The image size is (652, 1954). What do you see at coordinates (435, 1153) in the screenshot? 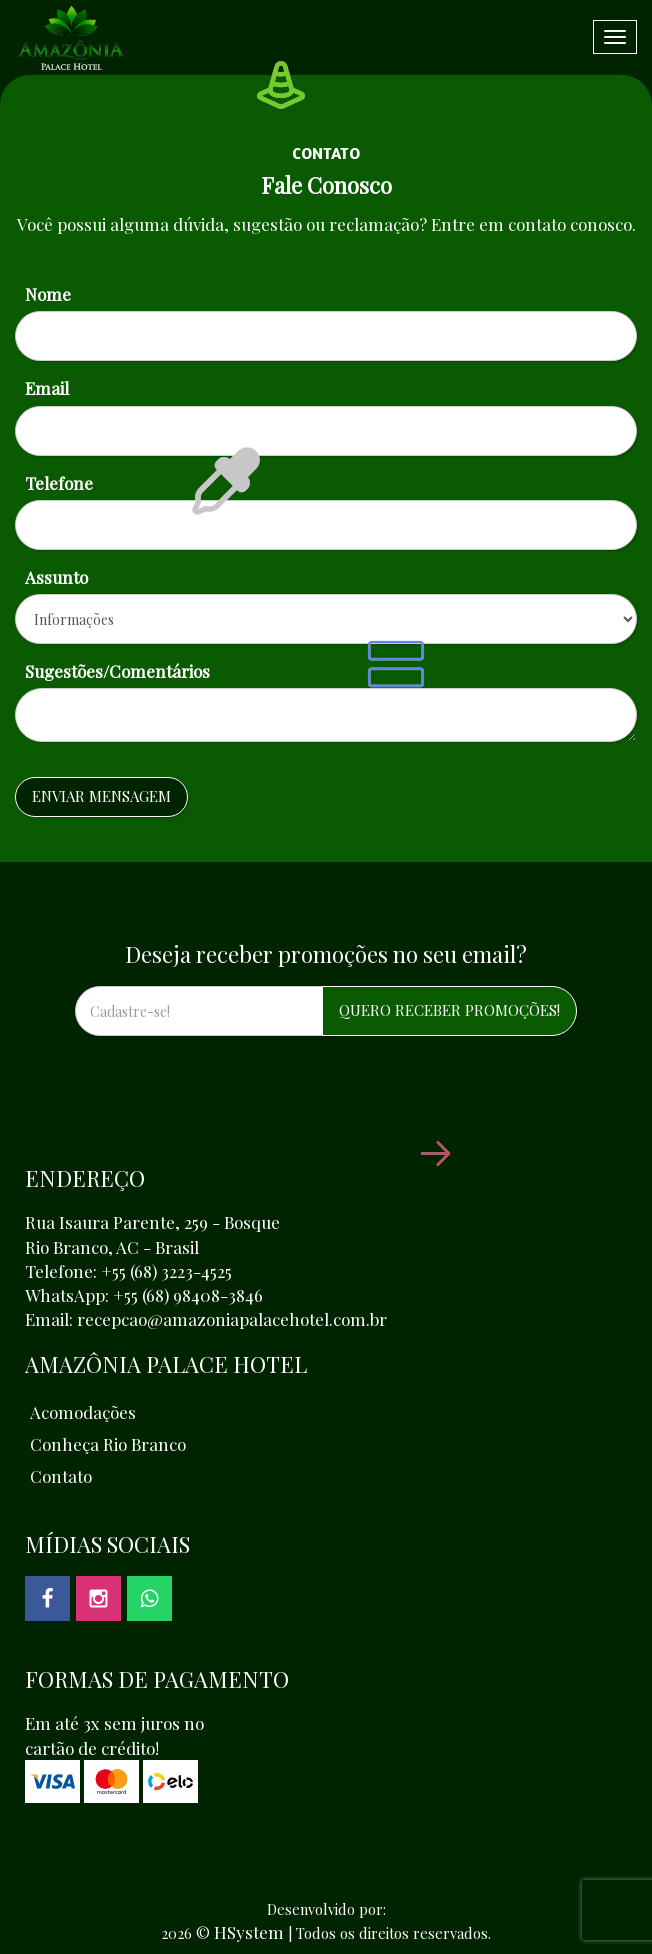
I see `navigate to the next item or screen` at bounding box center [435, 1153].